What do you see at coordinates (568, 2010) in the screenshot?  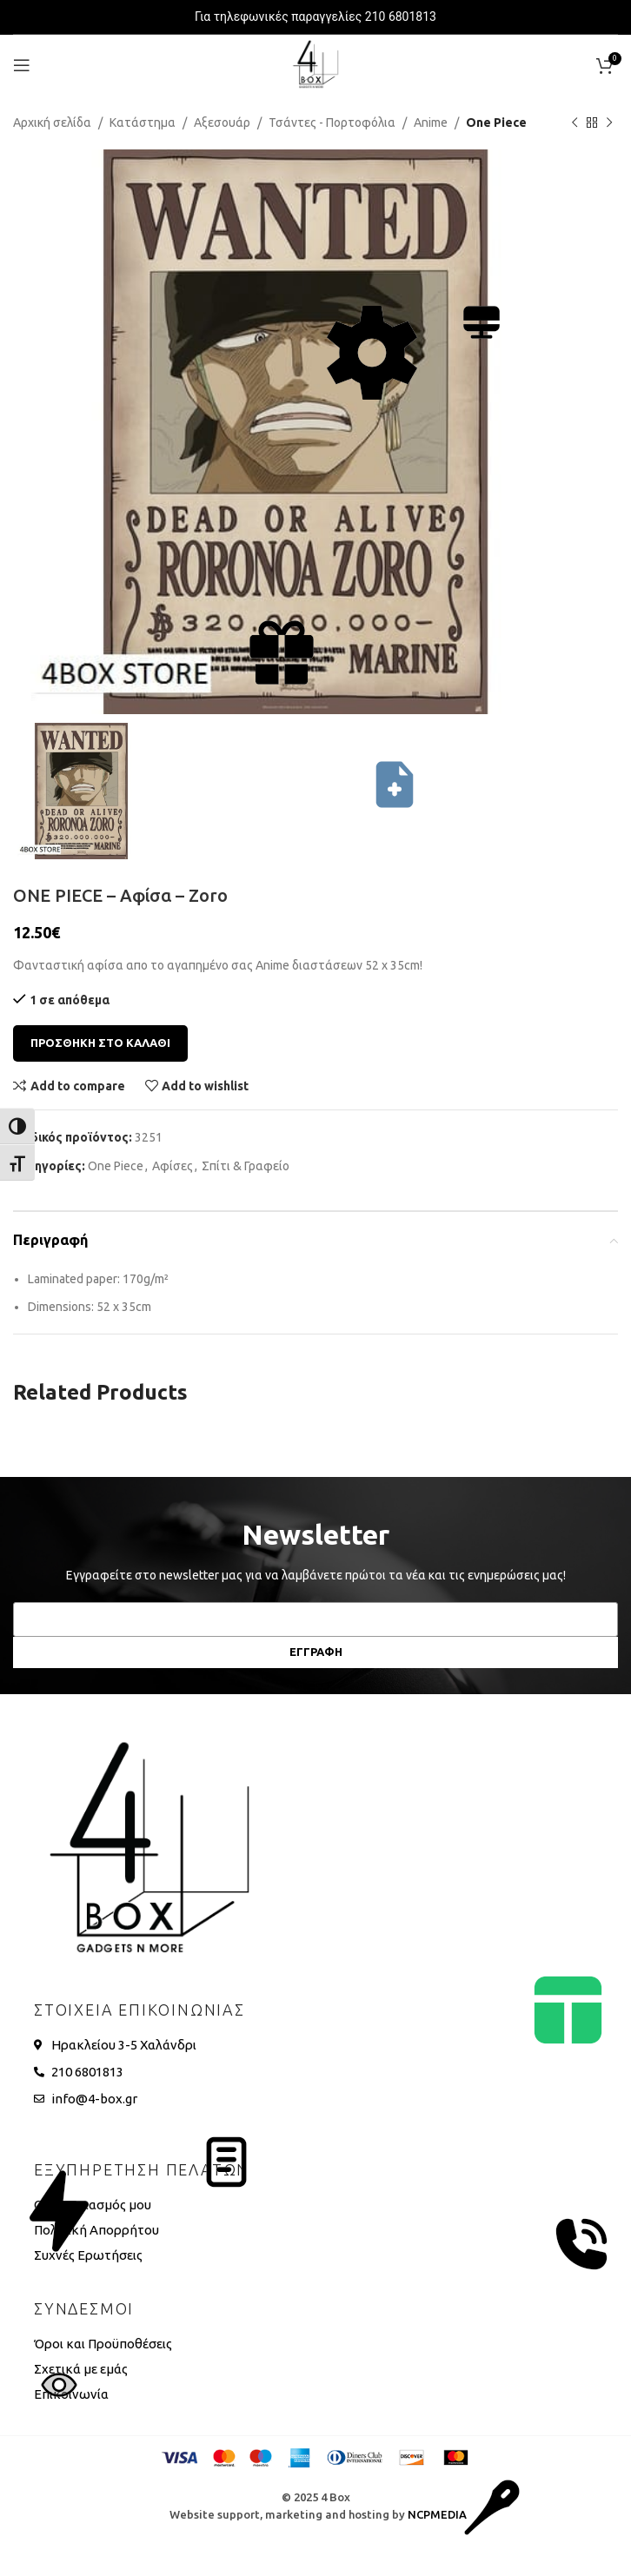 I see `change page layout or view` at bounding box center [568, 2010].